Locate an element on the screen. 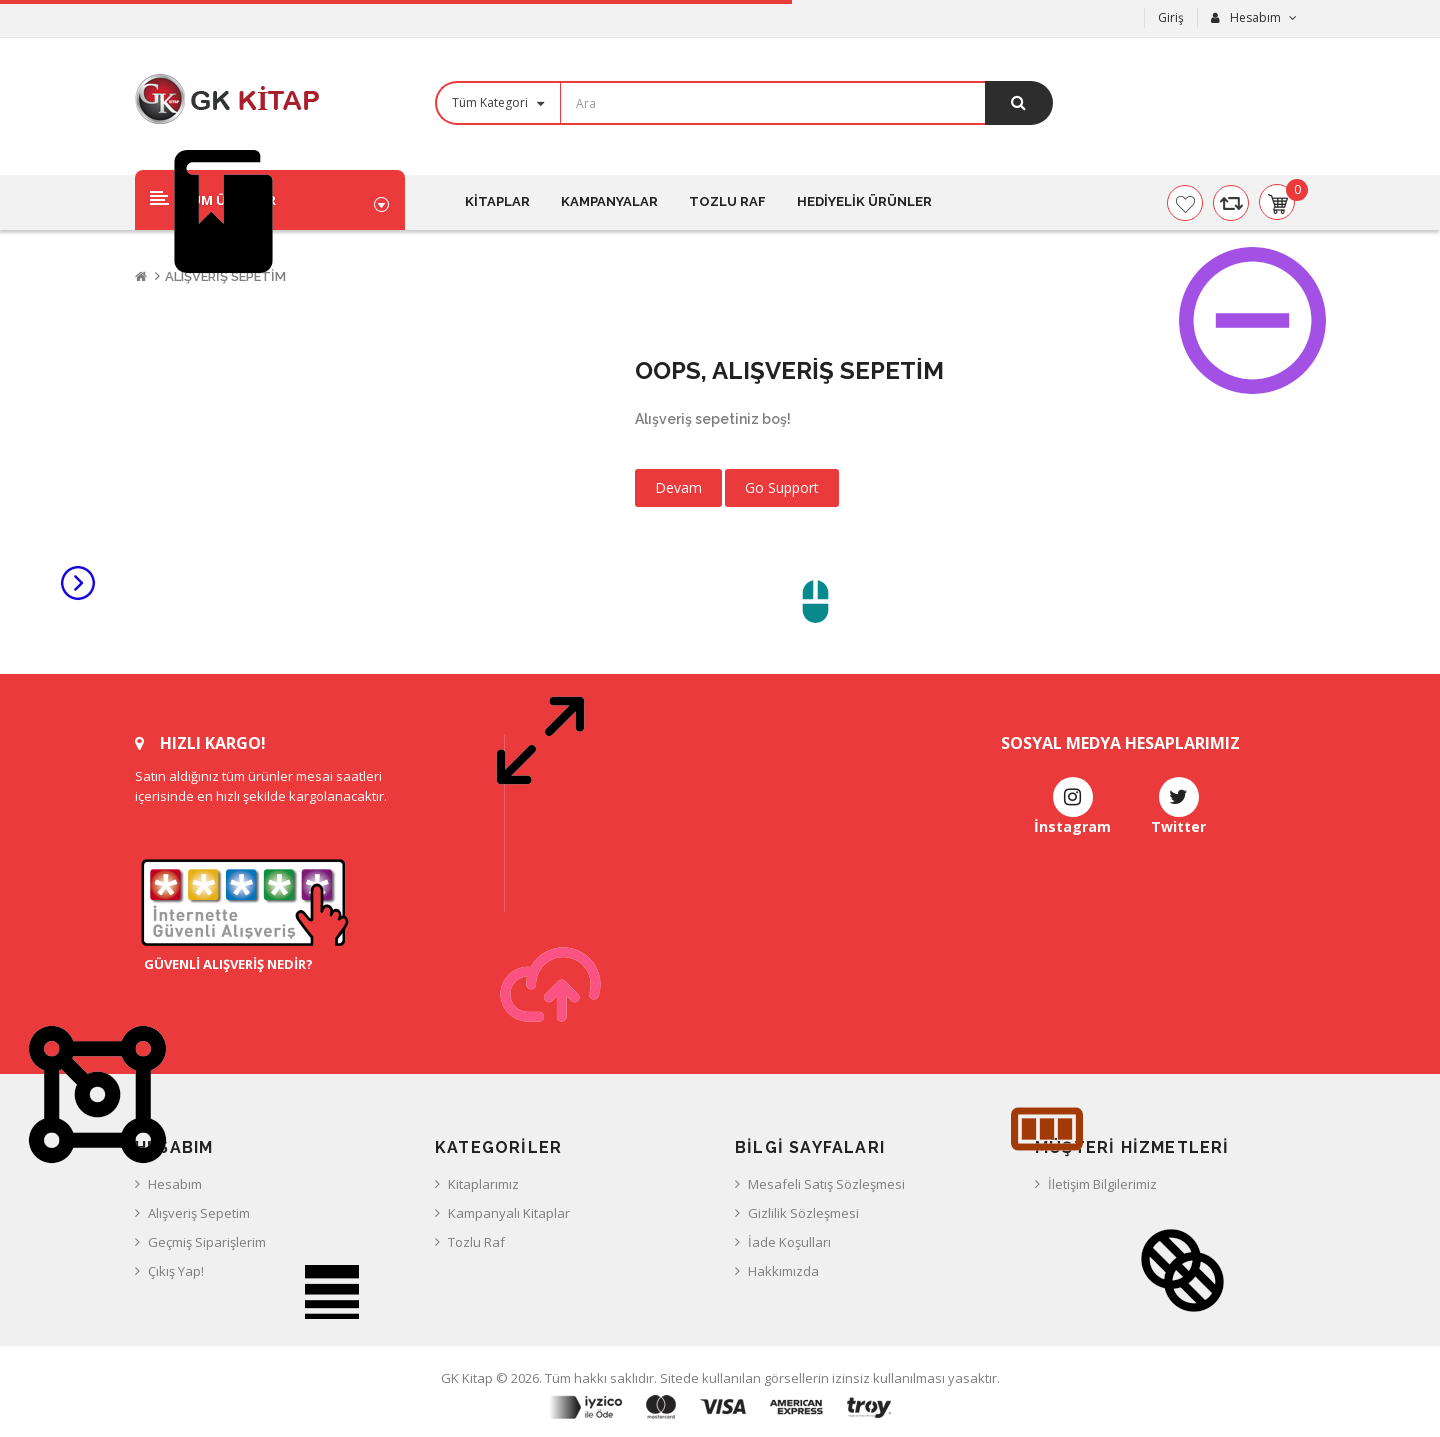  upload file to cloud storage is located at coordinates (550, 984).